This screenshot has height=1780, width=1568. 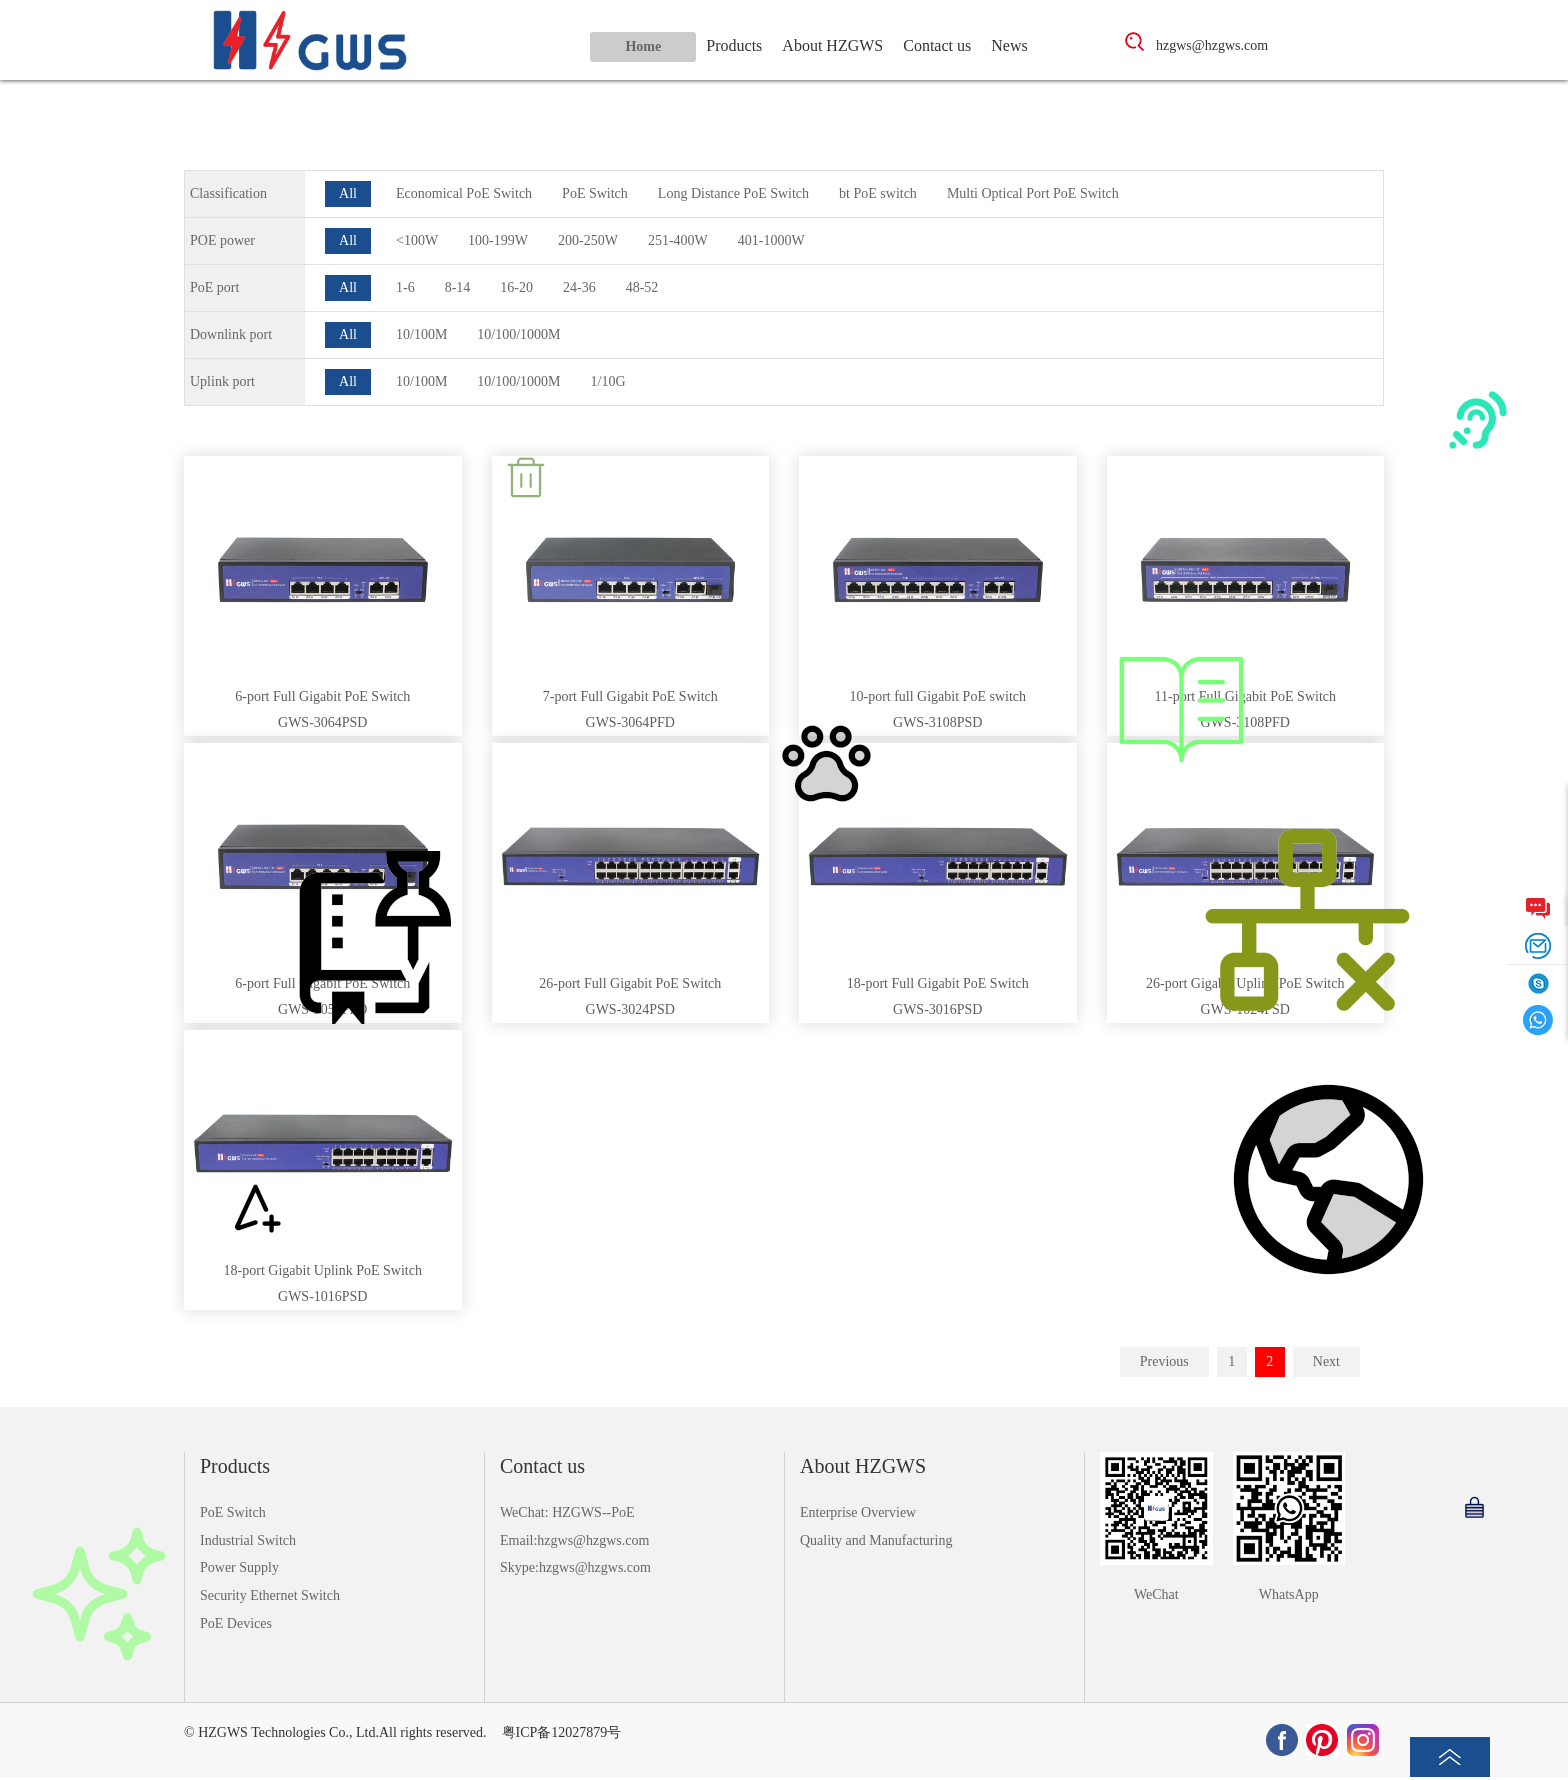 What do you see at coordinates (1474, 1508) in the screenshot?
I see `indicates secure or encrypted content` at bounding box center [1474, 1508].